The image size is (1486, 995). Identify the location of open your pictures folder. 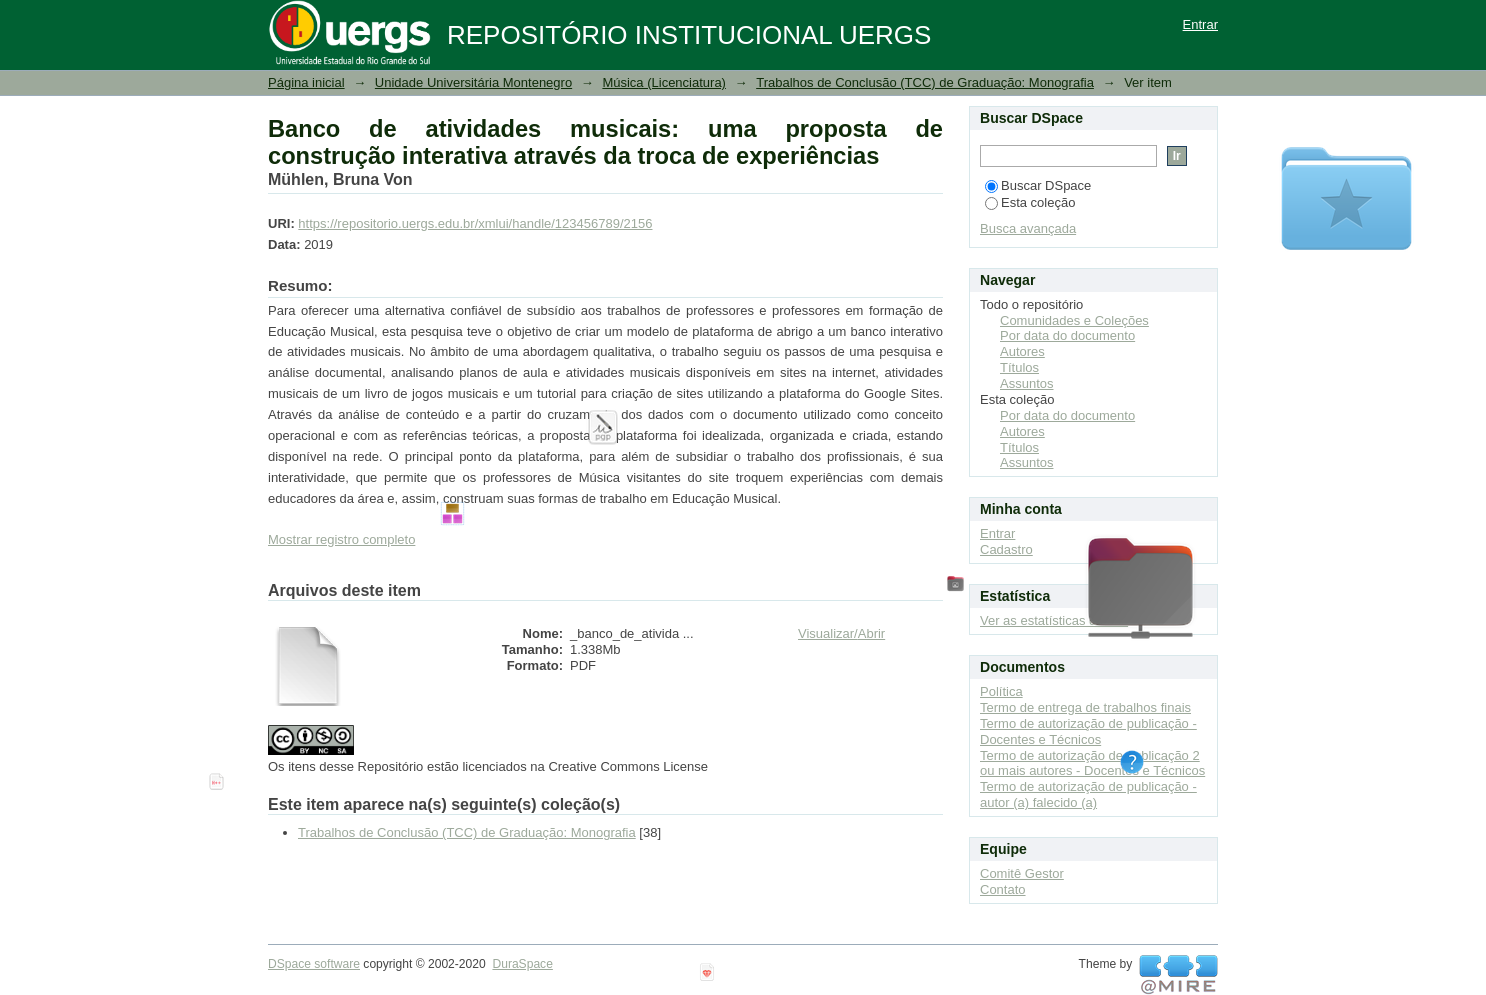
(955, 583).